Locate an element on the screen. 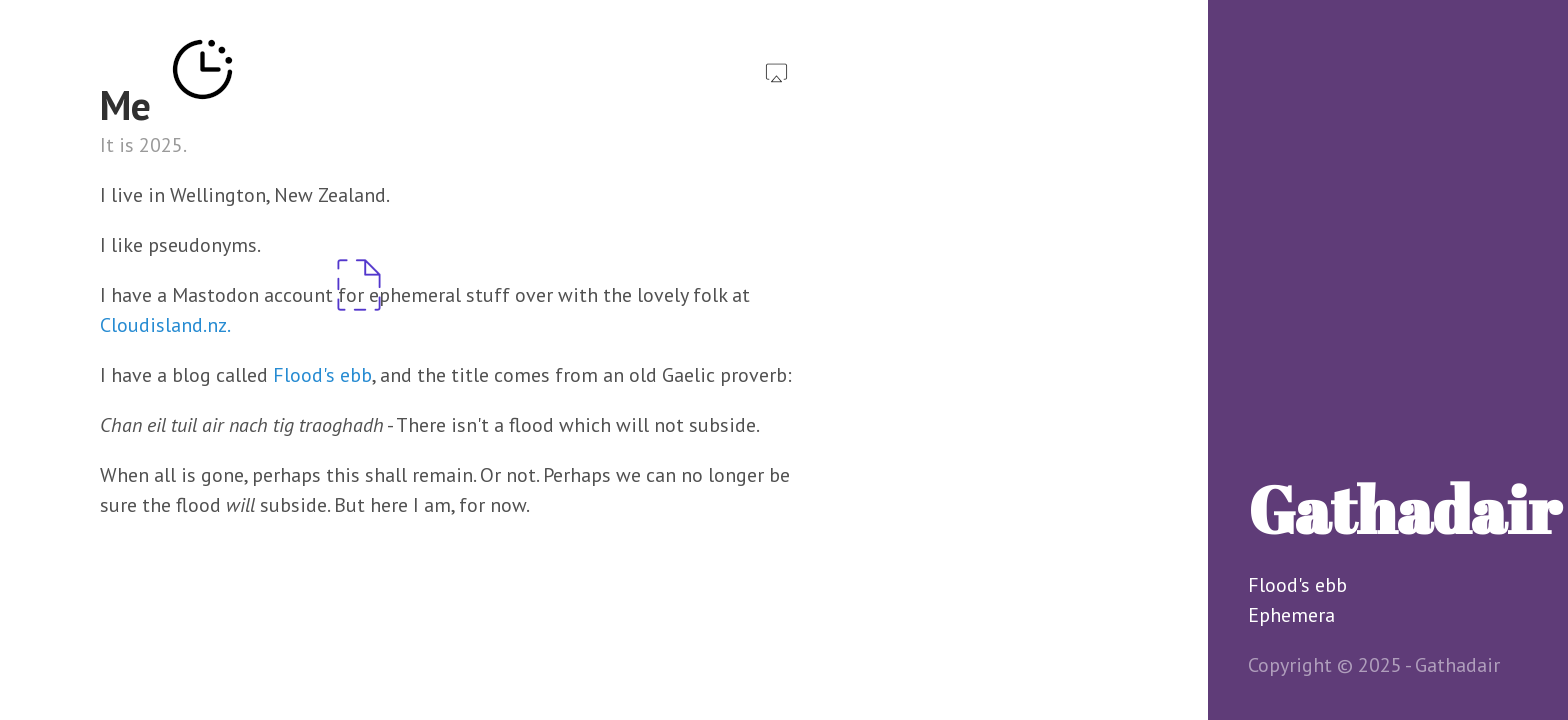  stream content to an external display is located at coordinates (776, 72).